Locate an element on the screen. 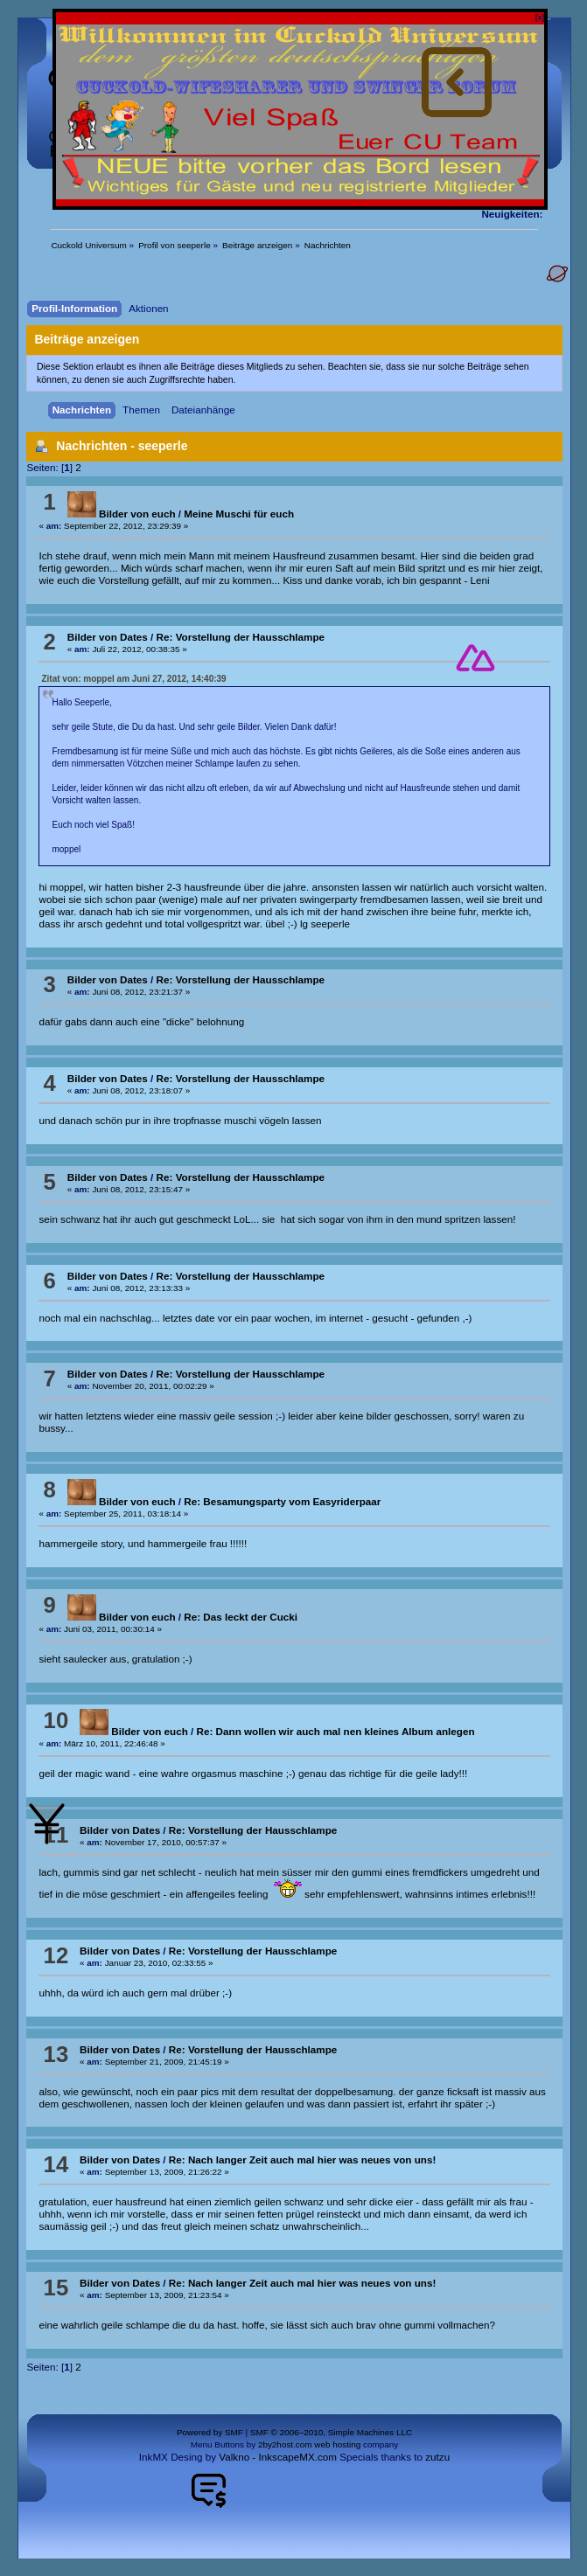  explore global or worldwide content is located at coordinates (557, 274).